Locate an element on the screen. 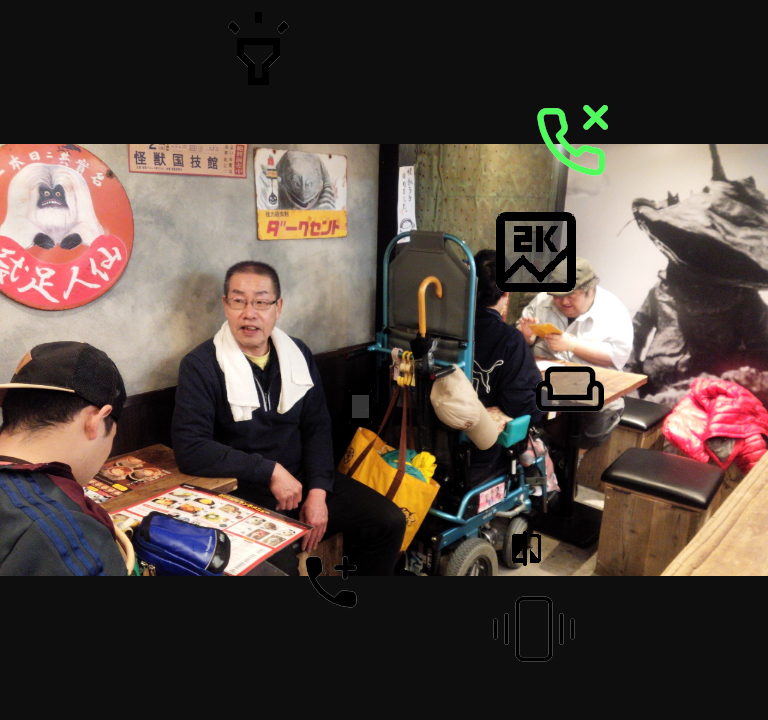 The width and height of the screenshot is (768, 720). add a new contact to your phone is located at coordinates (331, 582).